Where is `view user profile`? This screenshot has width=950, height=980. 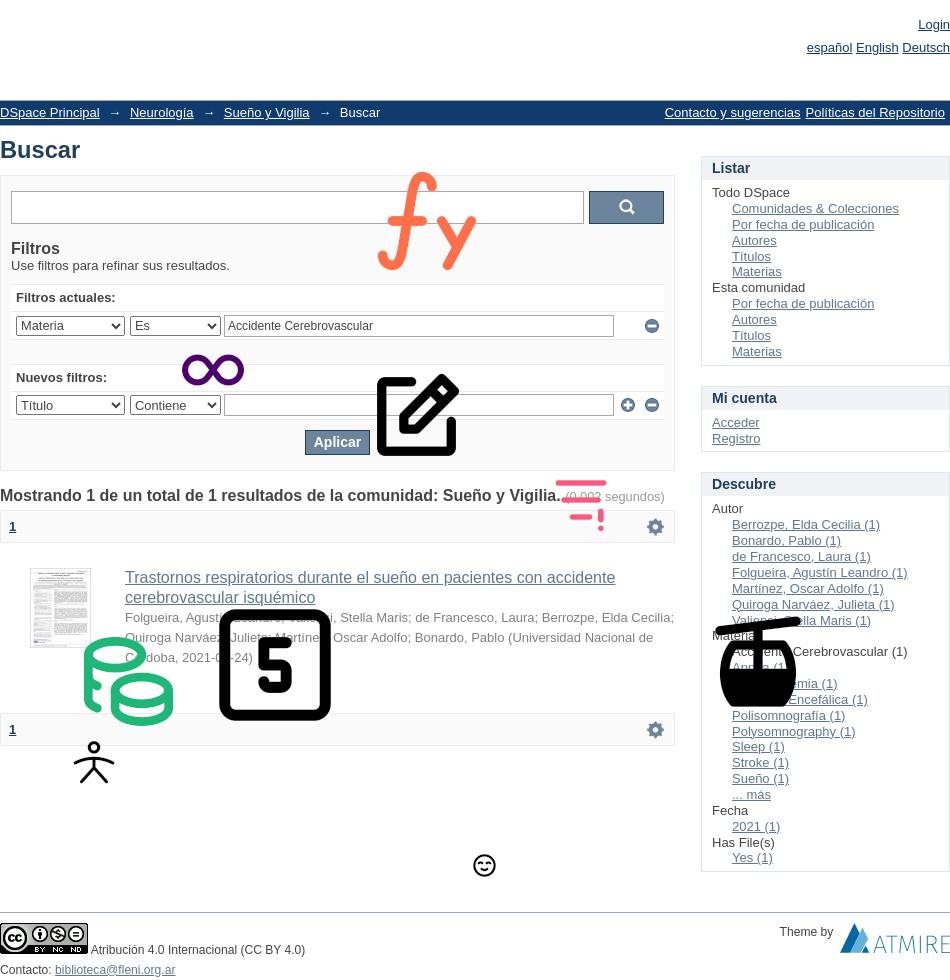
view user profile is located at coordinates (94, 763).